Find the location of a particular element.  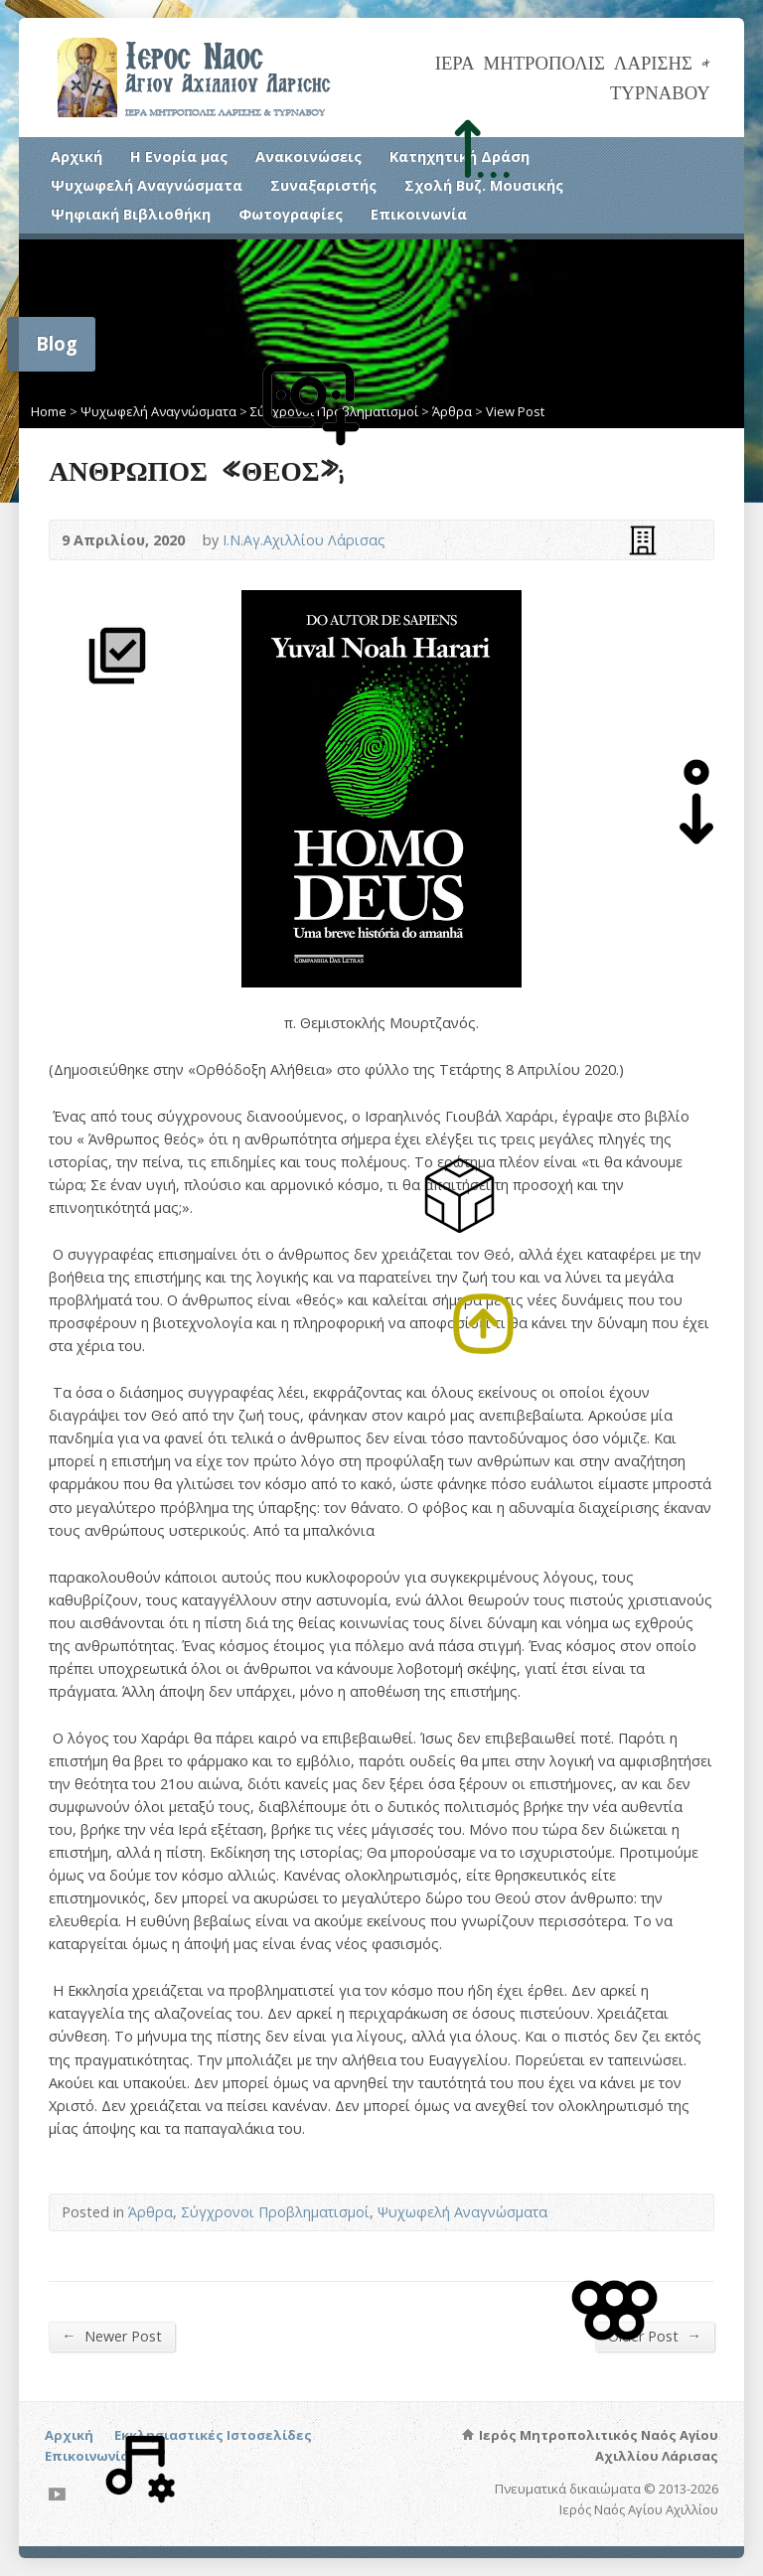

represents the y-axis in a chart or graph is located at coordinates (484, 149).